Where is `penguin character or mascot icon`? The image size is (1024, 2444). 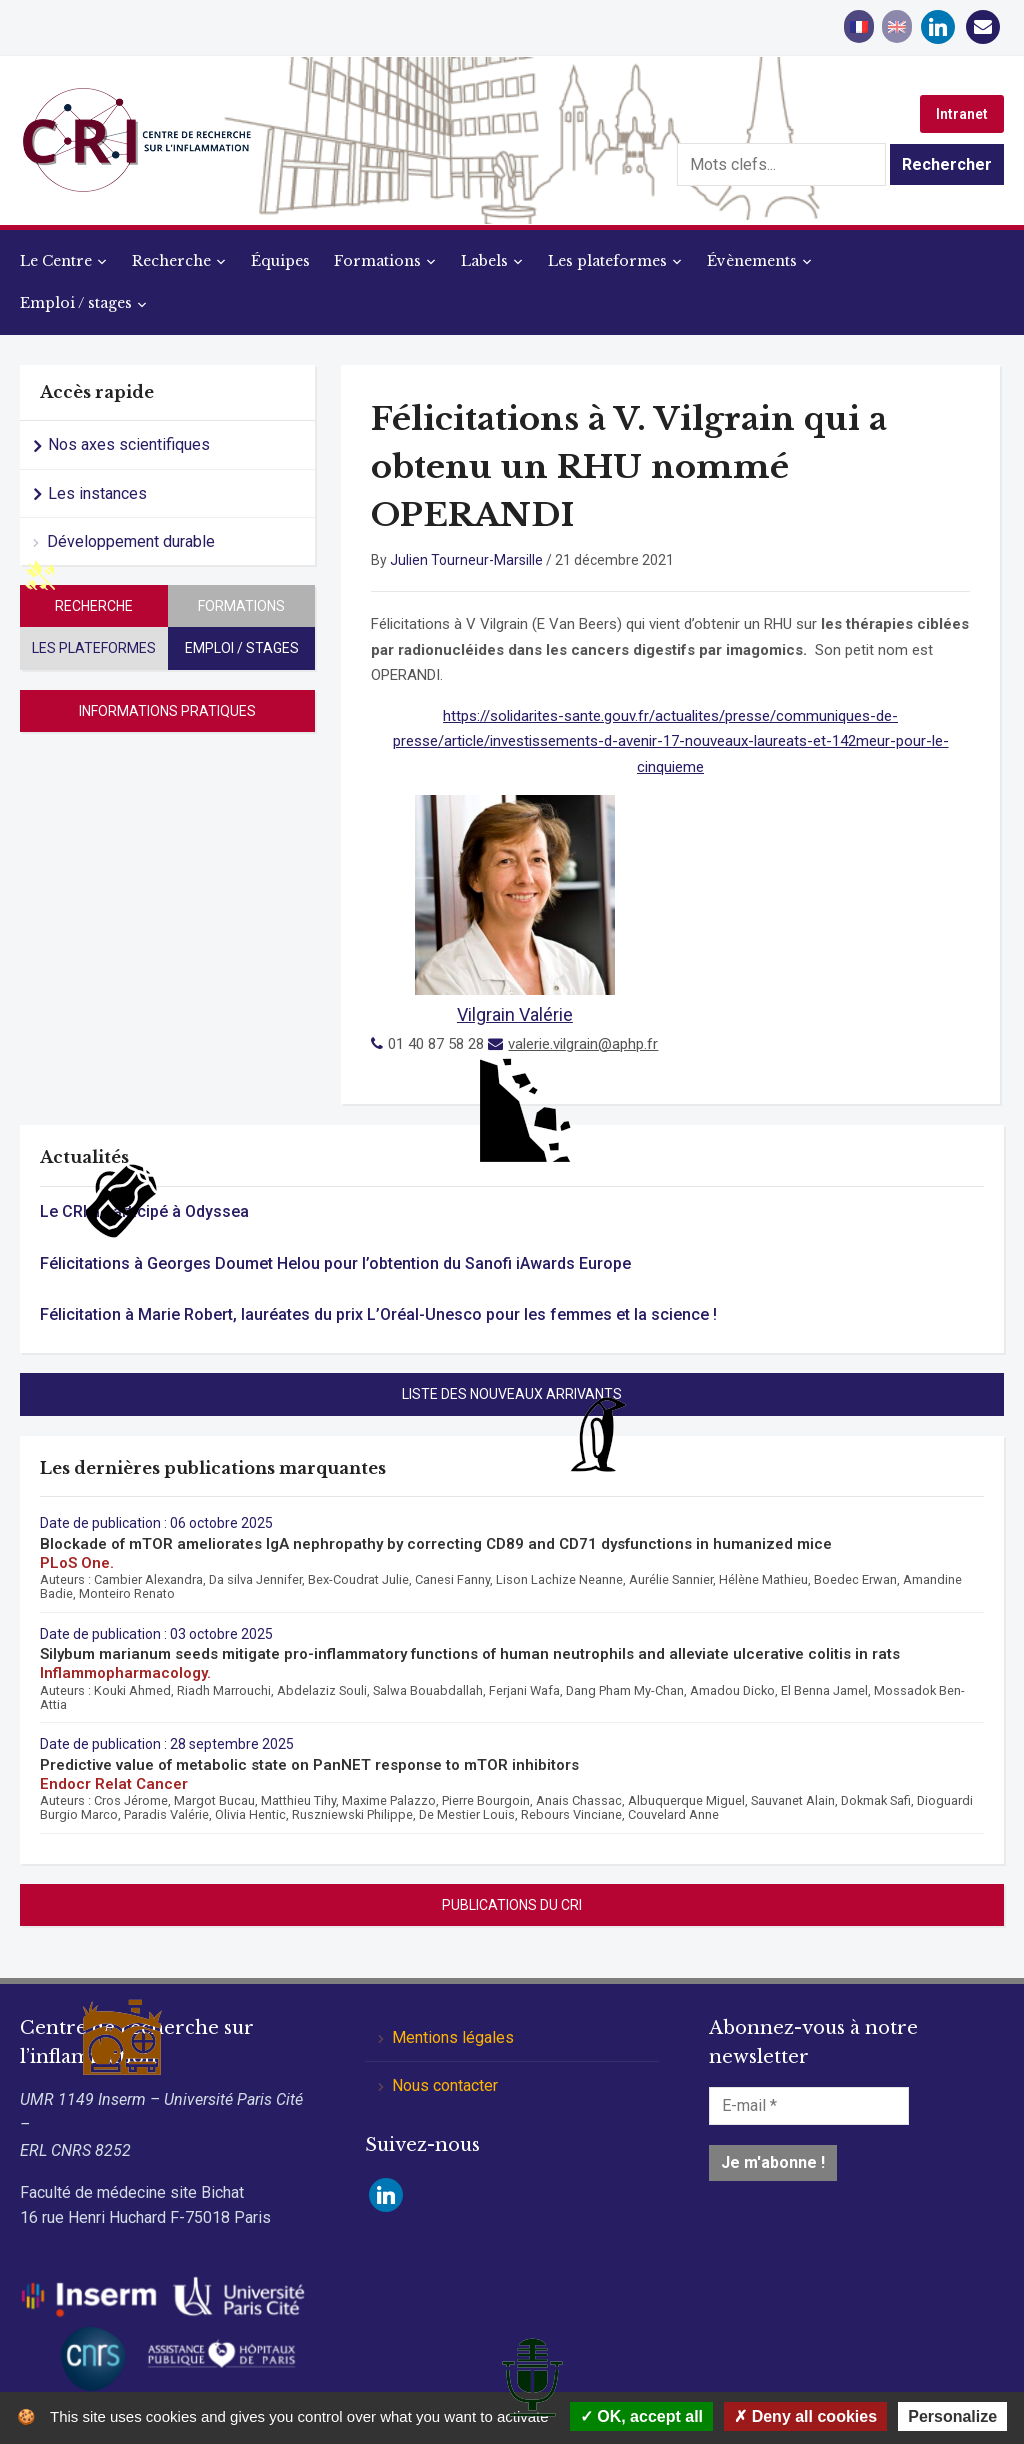
penguin character or mascot icon is located at coordinates (598, 1434).